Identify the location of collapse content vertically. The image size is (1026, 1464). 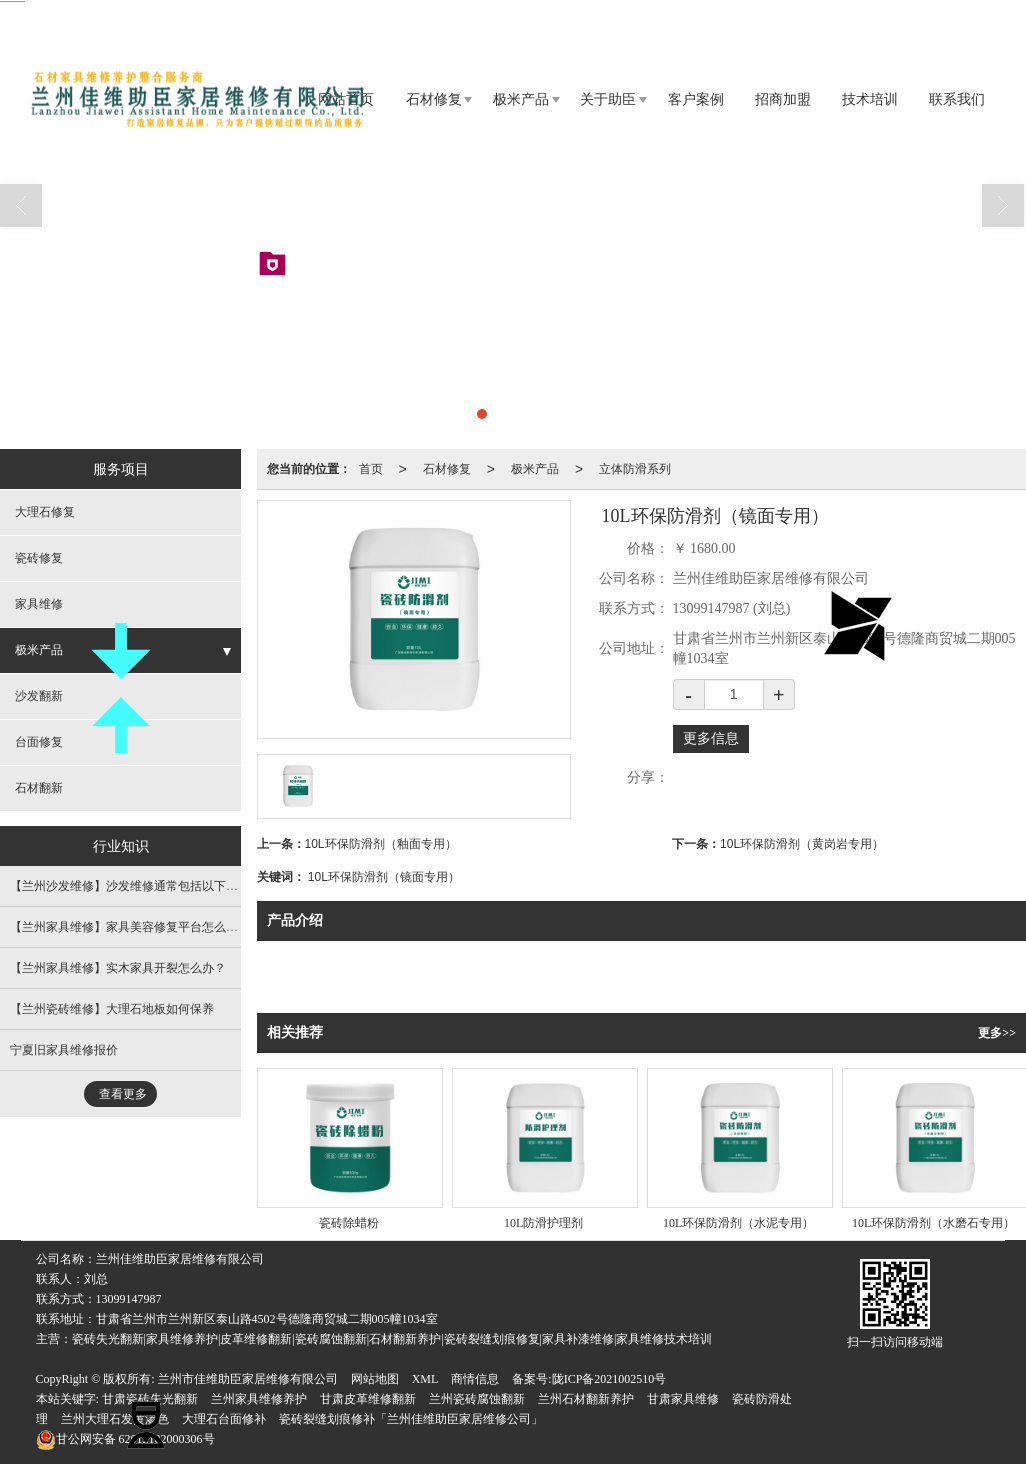
(121, 688).